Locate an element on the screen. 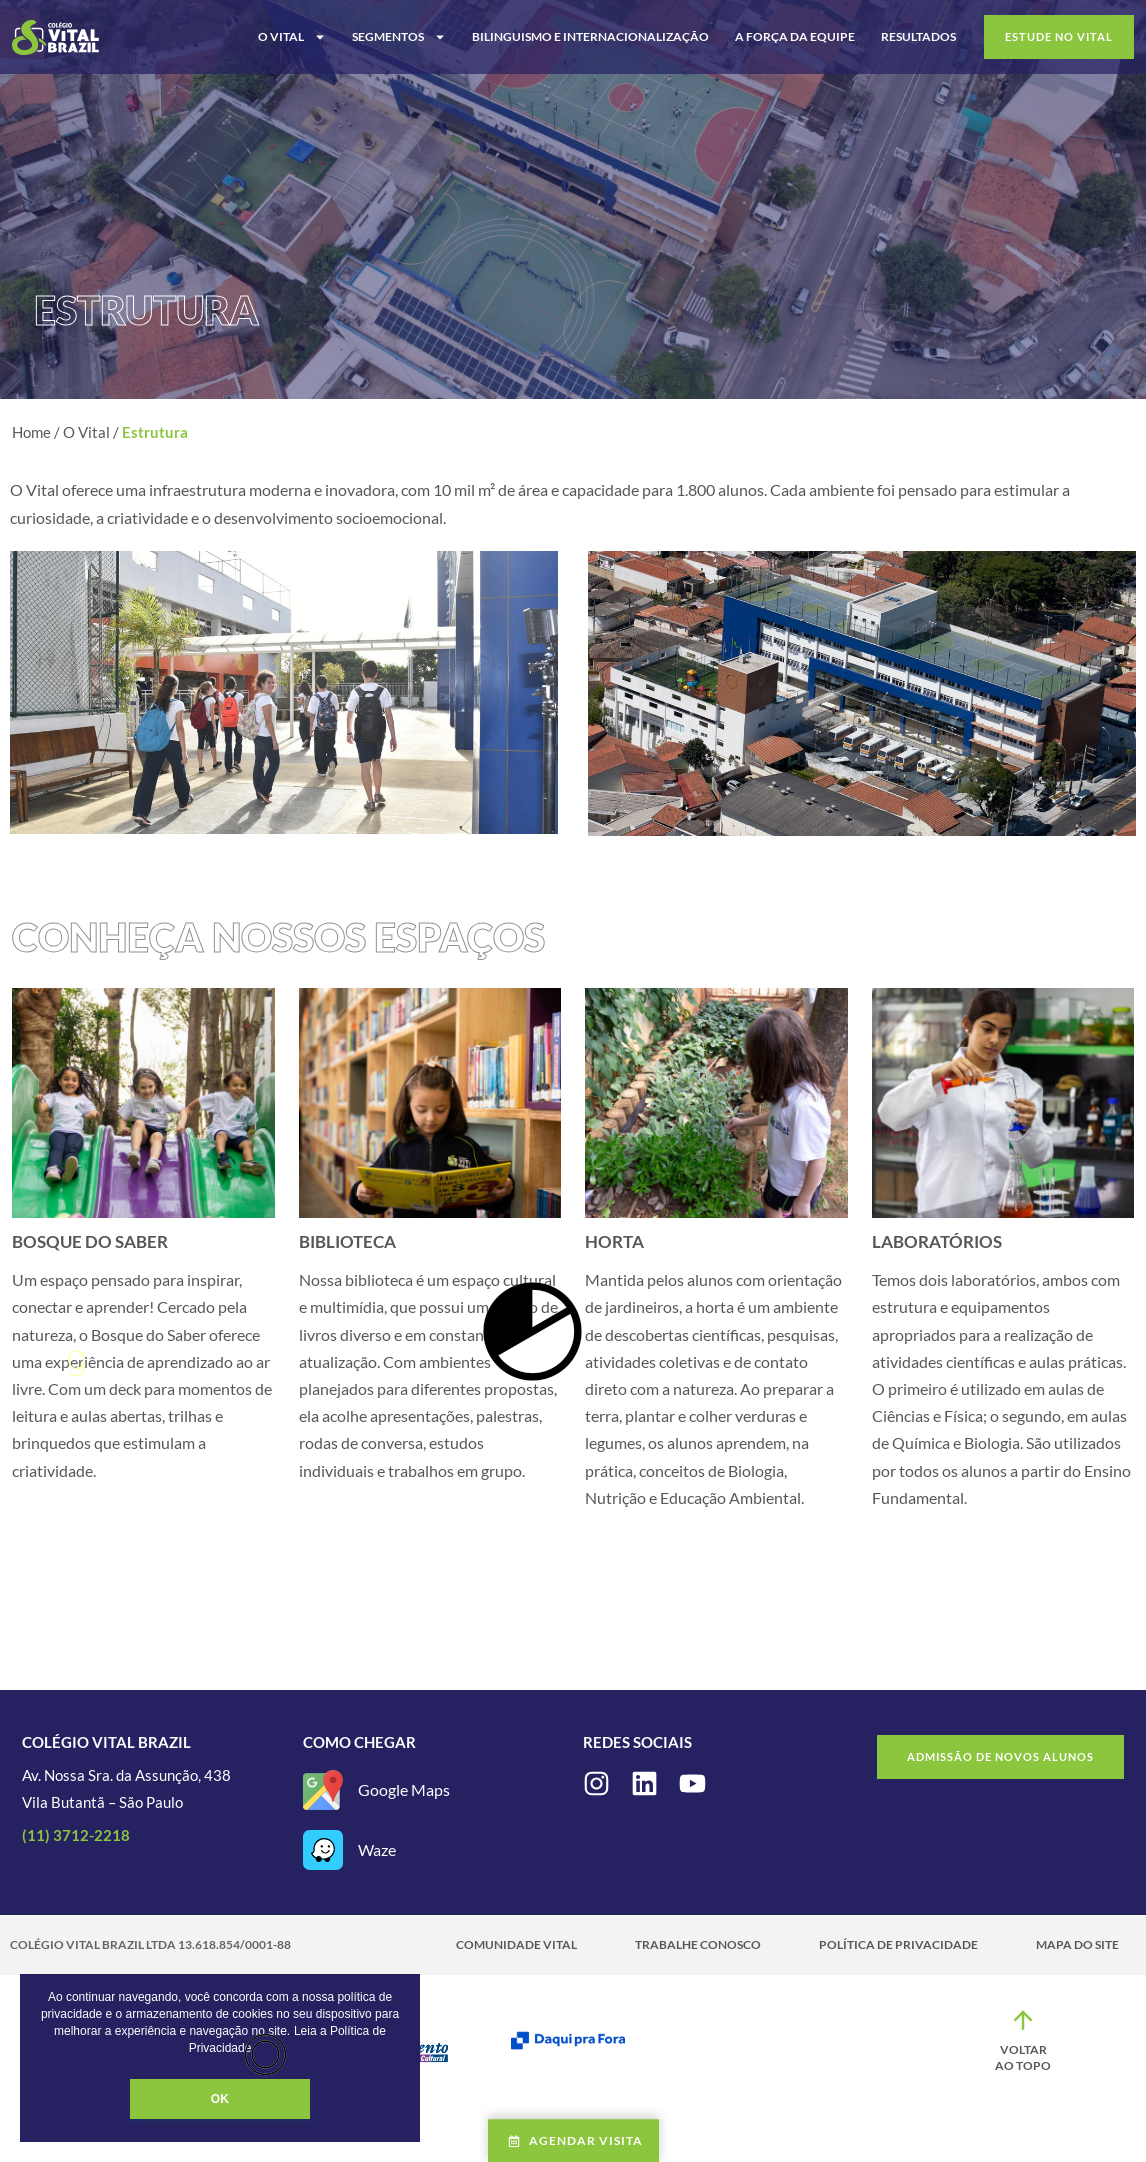  open the goodreads app is located at coordinates (76, 1363).